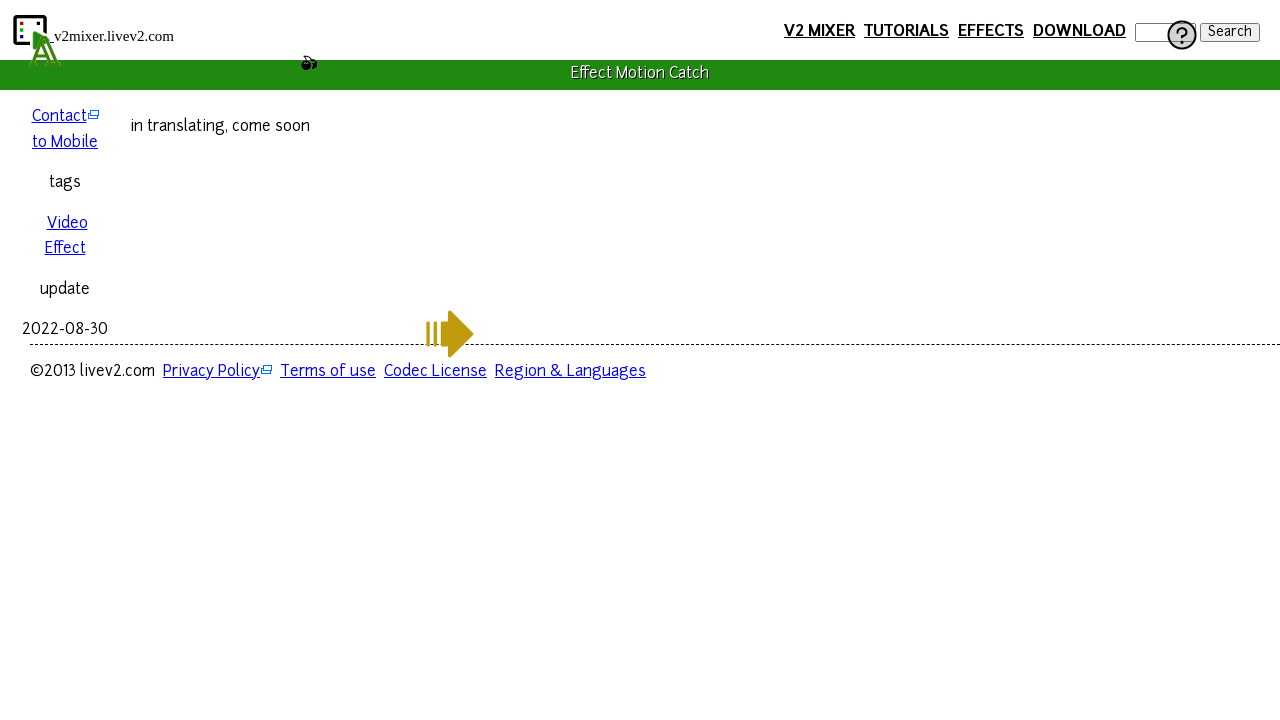  What do you see at coordinates (1182, 35) in the screenshot?
I see `access help or support information` at bounding box center [1182, 35].